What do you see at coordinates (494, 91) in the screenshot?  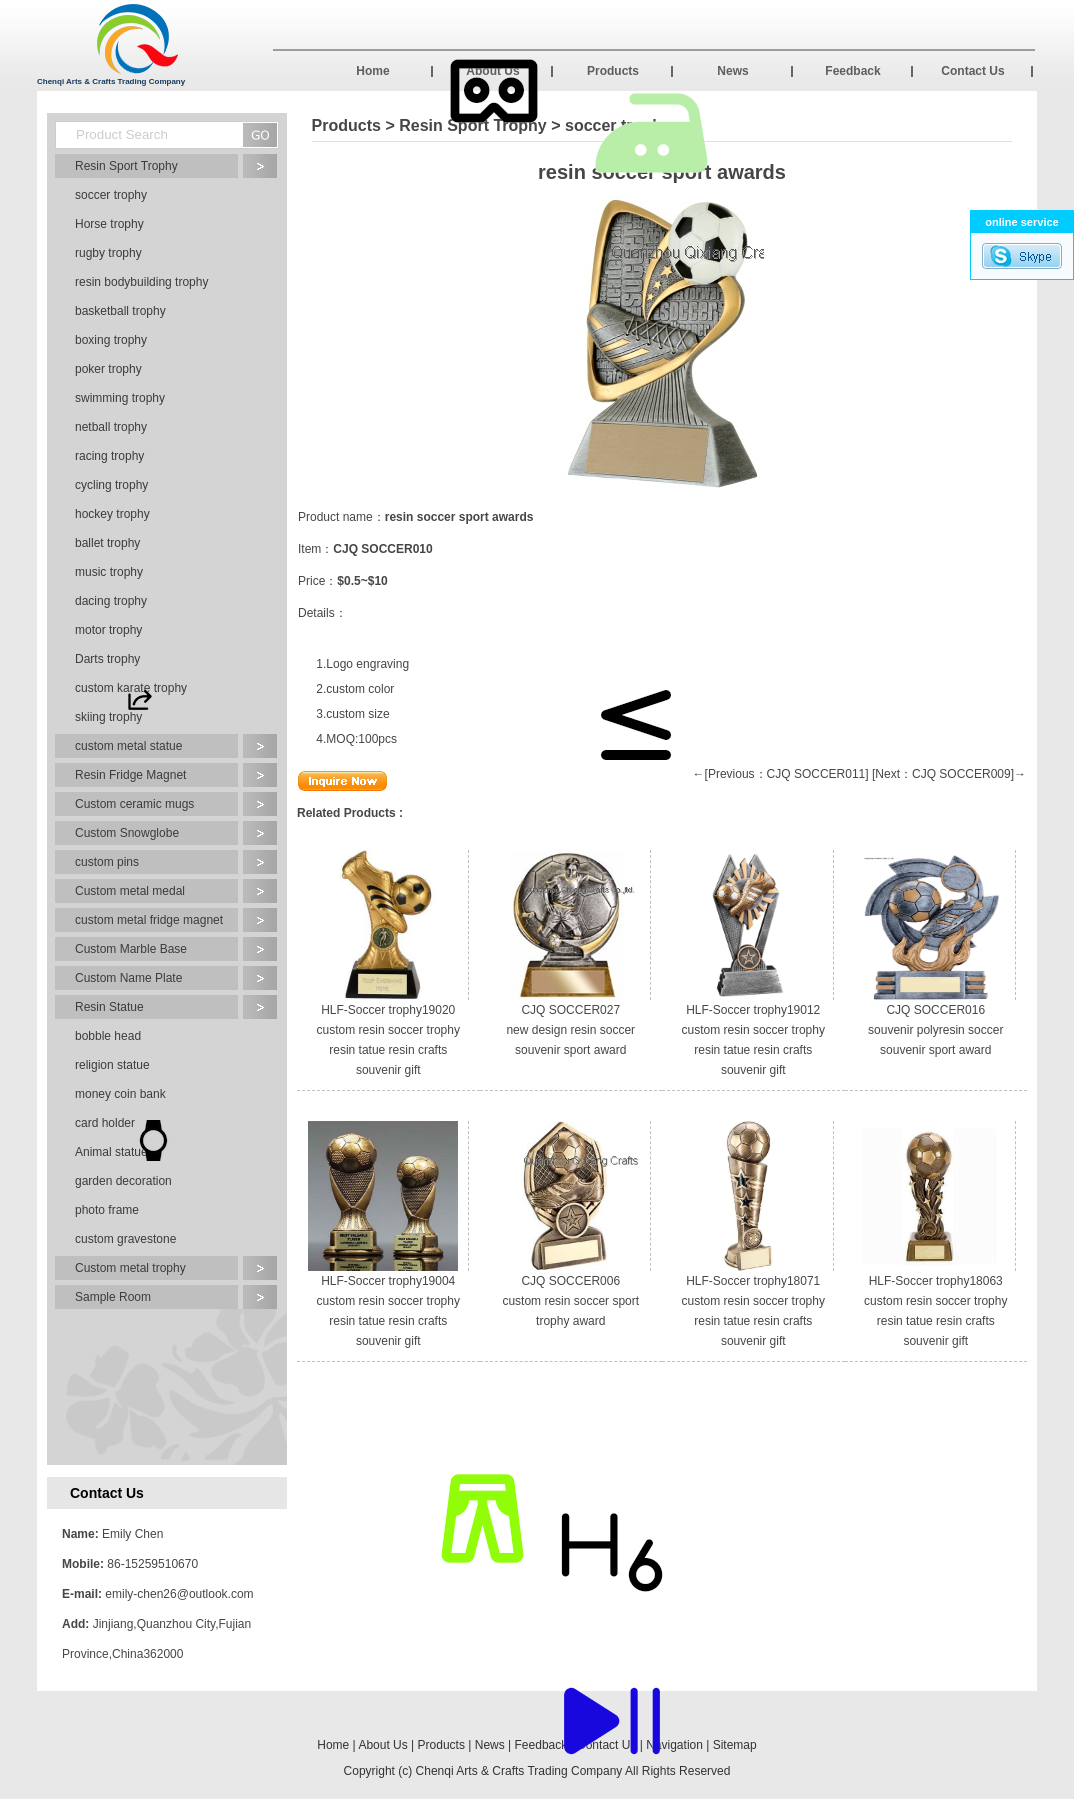 I see `launch google cardboard VR experience` at bounding box center [494, 91].